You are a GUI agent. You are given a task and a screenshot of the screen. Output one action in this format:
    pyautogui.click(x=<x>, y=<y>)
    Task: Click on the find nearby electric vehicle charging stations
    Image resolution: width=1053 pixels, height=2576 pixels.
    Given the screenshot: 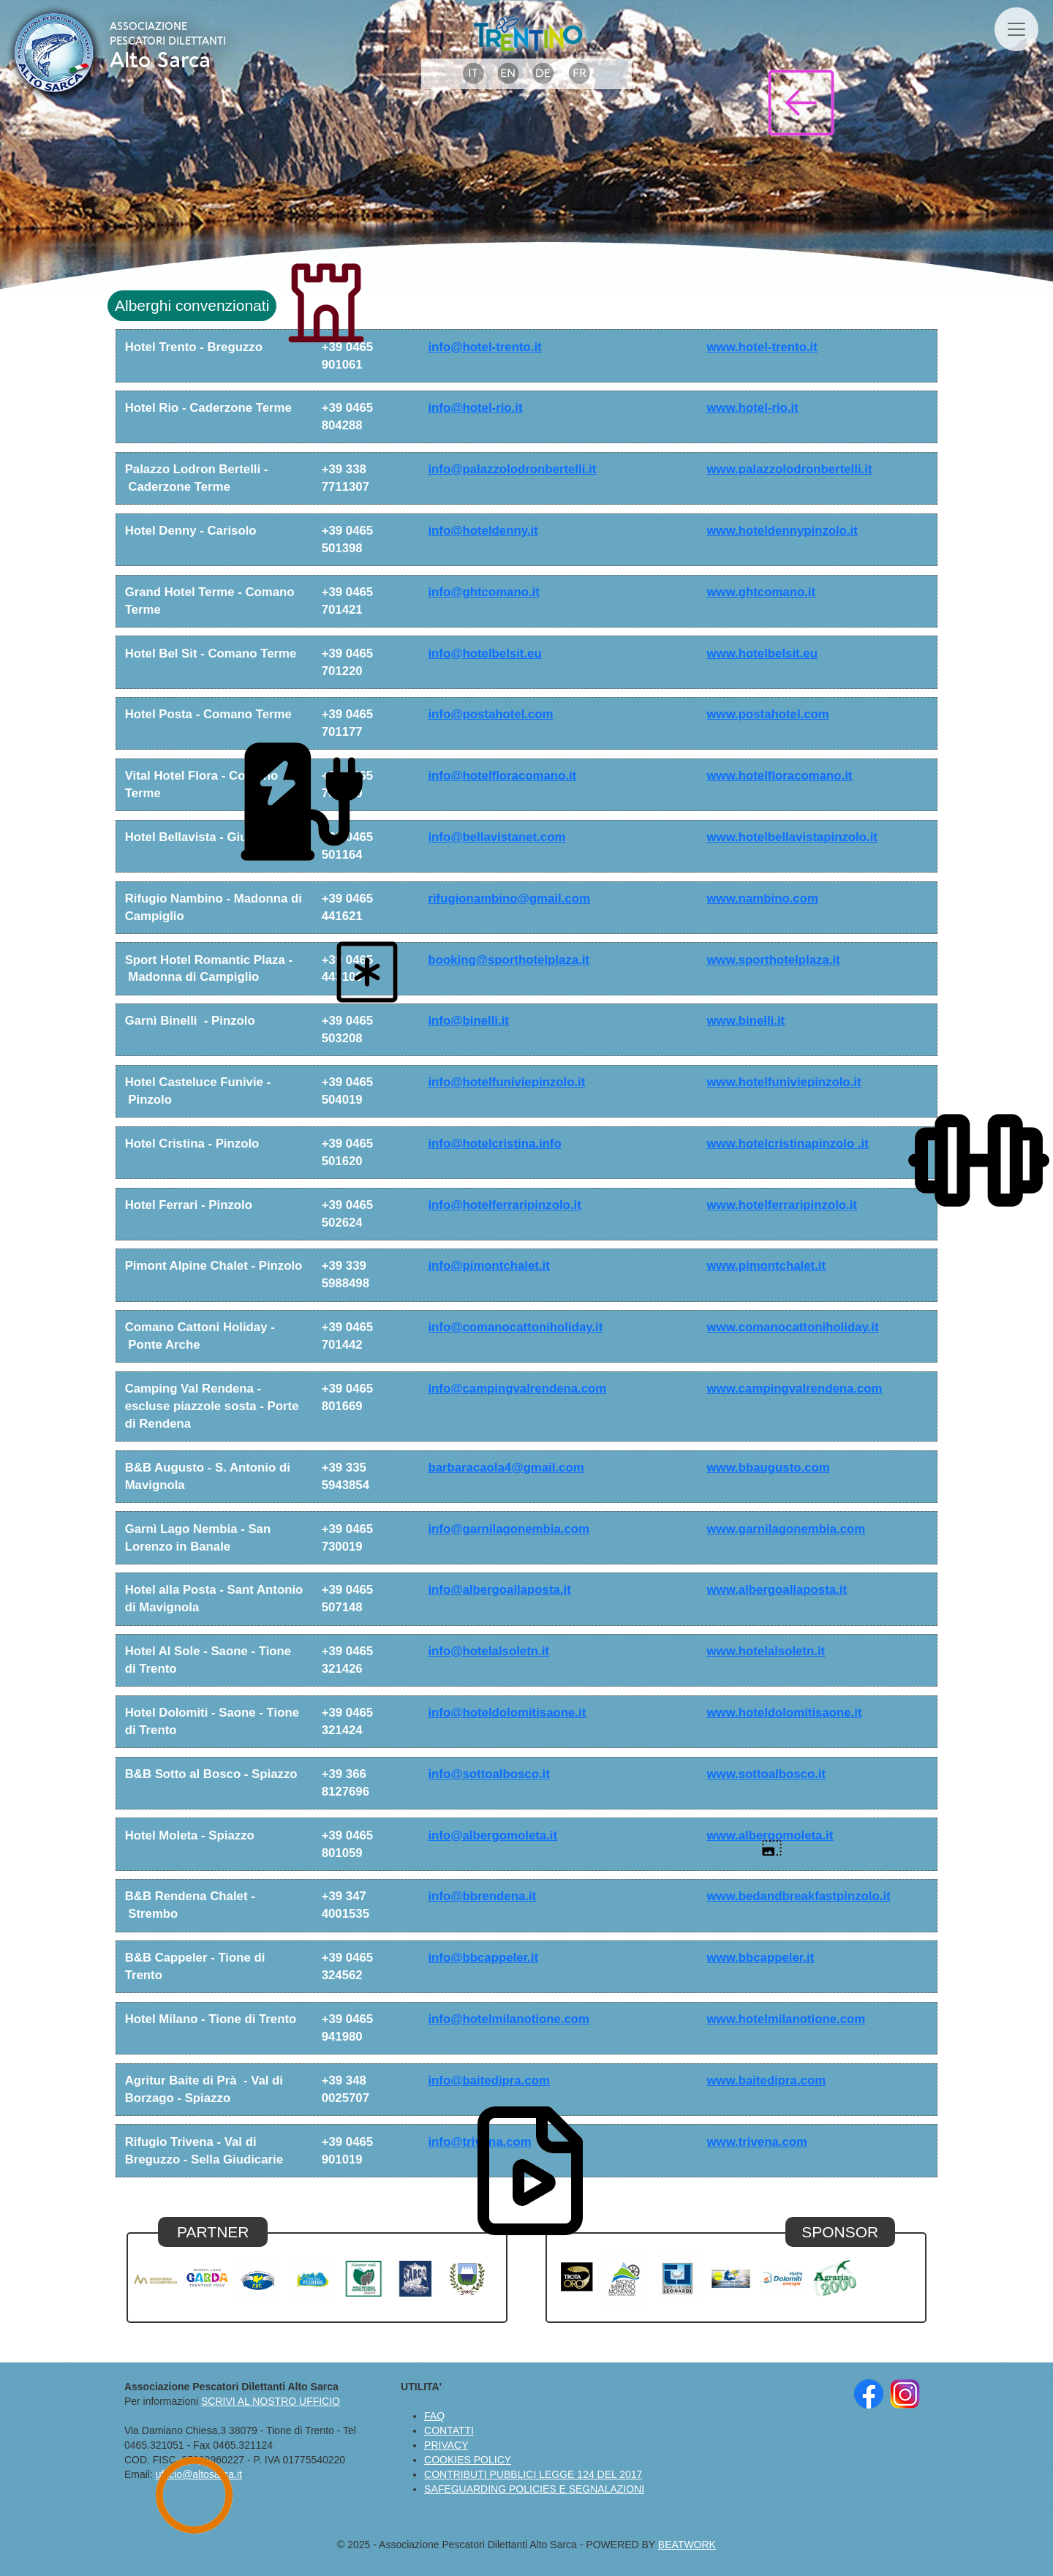 What is the action you would take?
    pyautogui.click(x=296, y=802)
    